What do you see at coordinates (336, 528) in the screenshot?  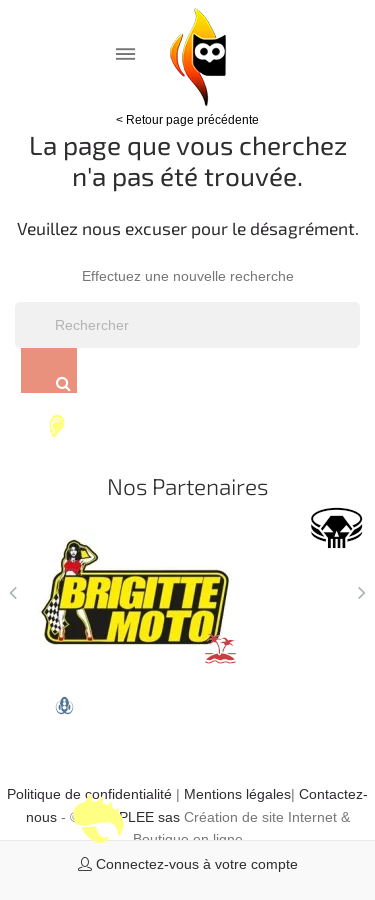 I see `select a skull emblem or signet for your profile` at bounding box center [336, 528].